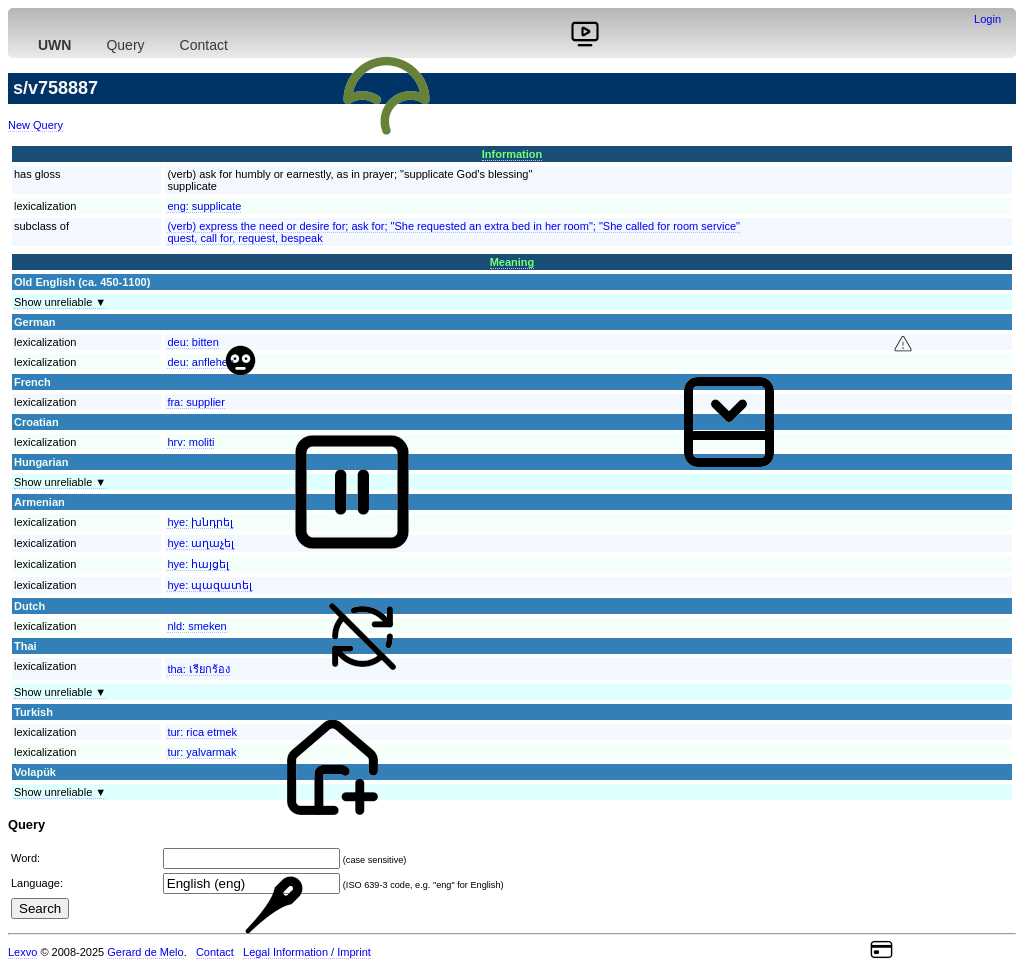  Describe the element at coordinates (240, 360) in the screenshot. I see `flushed or surprised reaction emoji` at that location.